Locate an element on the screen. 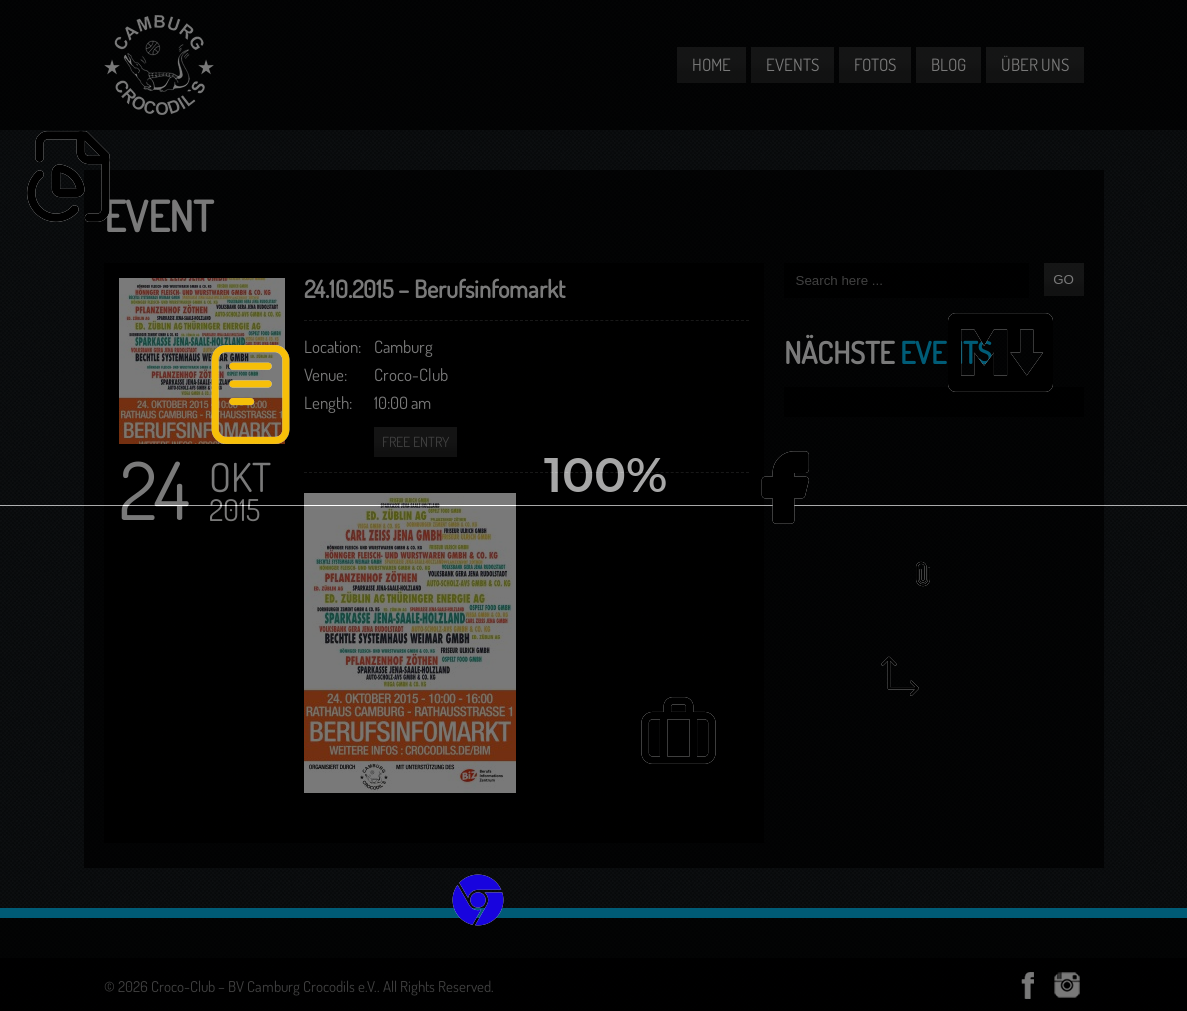 This screenshot has width=1187, height=1011. access work or business-related content is located at coordinates (678, 730).